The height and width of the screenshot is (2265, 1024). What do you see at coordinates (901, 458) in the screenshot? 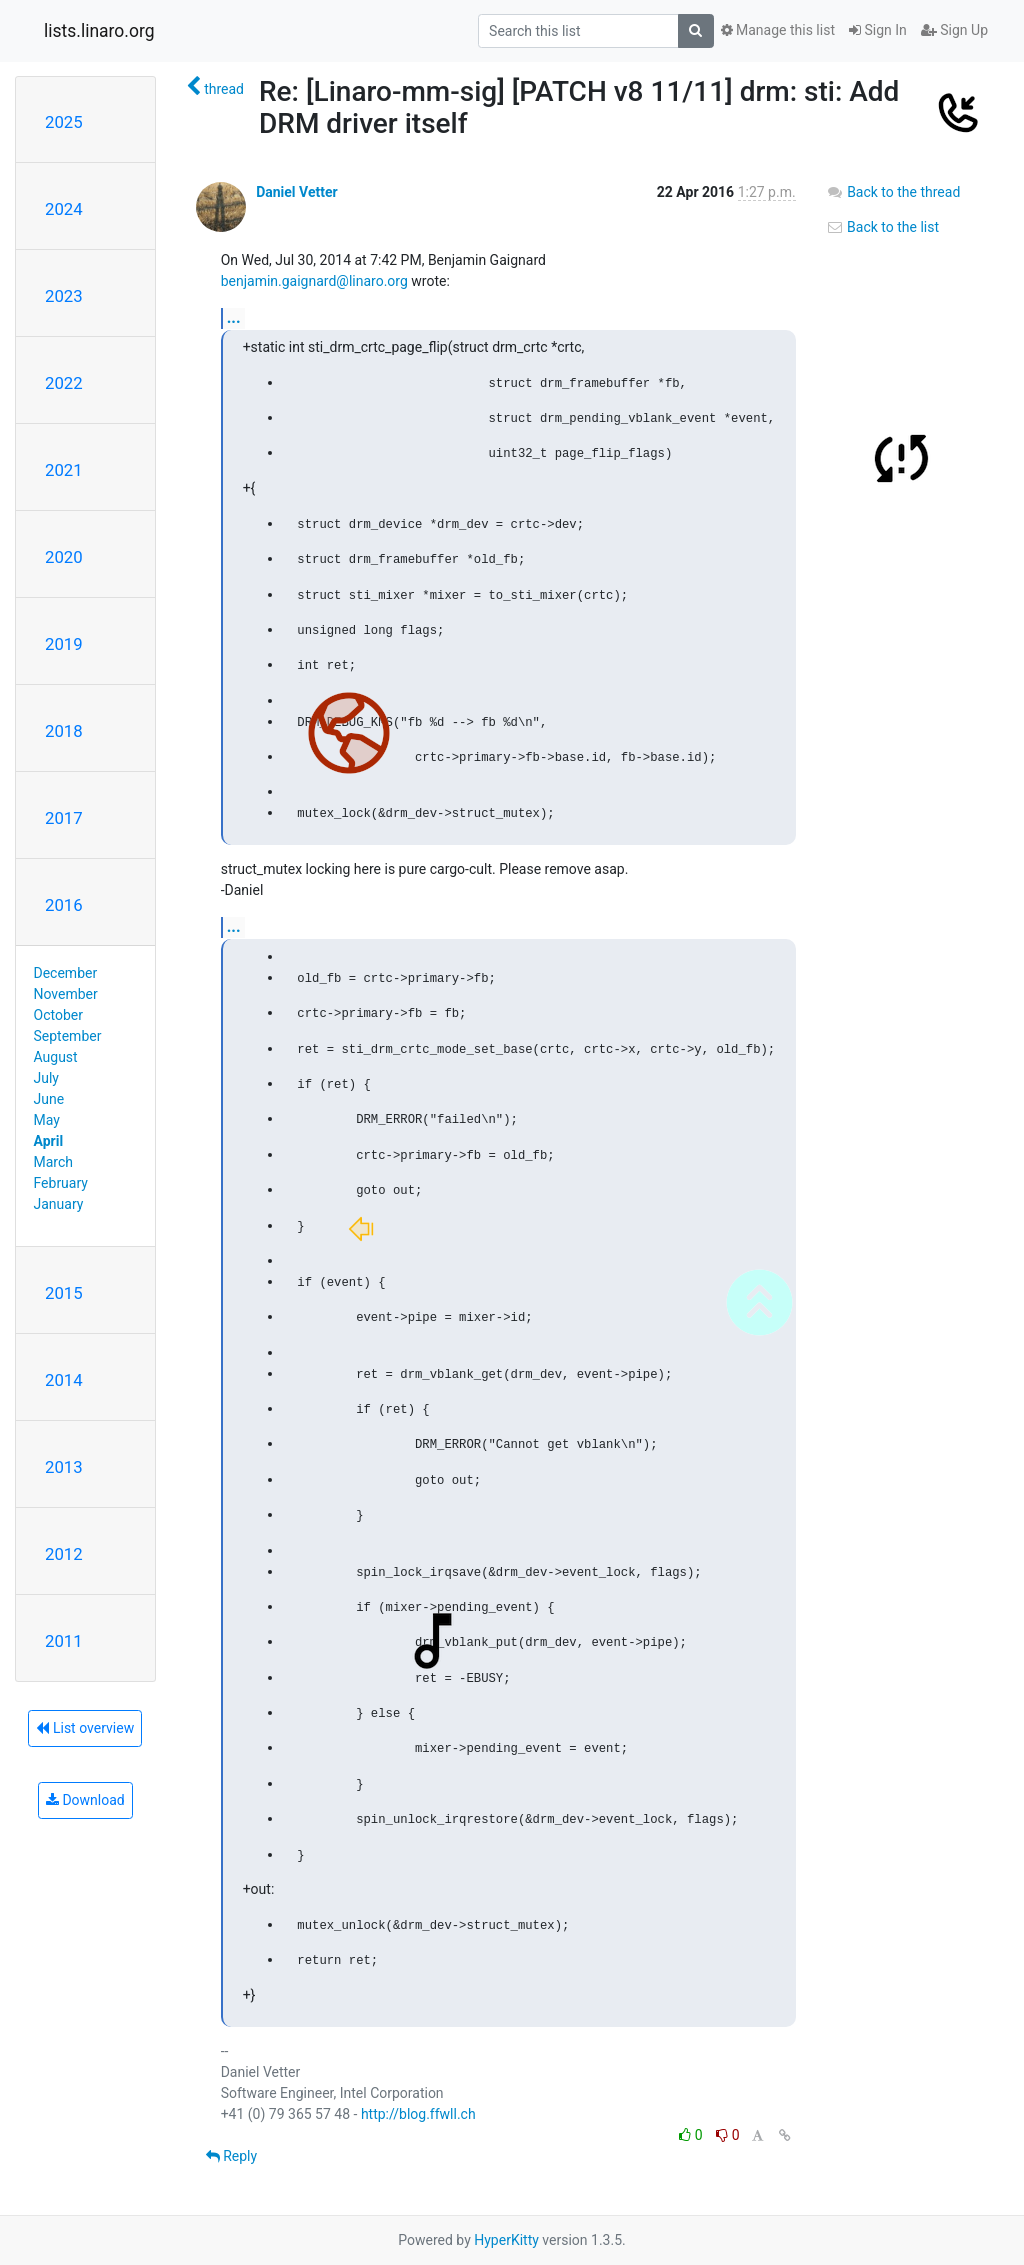
I see `indicates a sync error or failure` at bounding box center [901, 458].